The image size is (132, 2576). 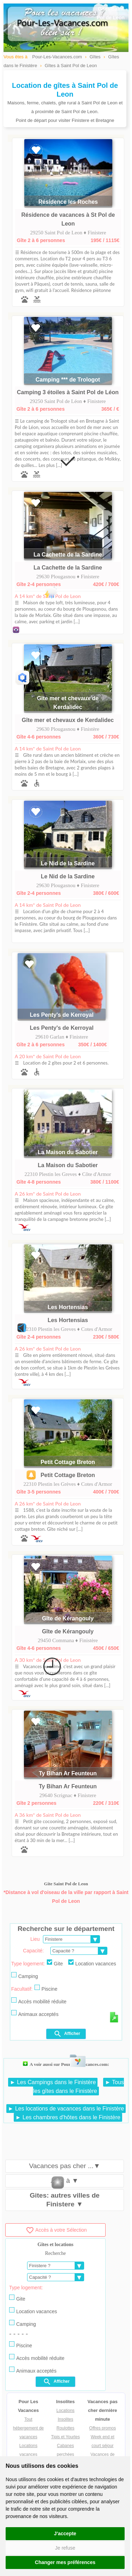 I want to click on open qubes os application, so click(x=22, y=677).